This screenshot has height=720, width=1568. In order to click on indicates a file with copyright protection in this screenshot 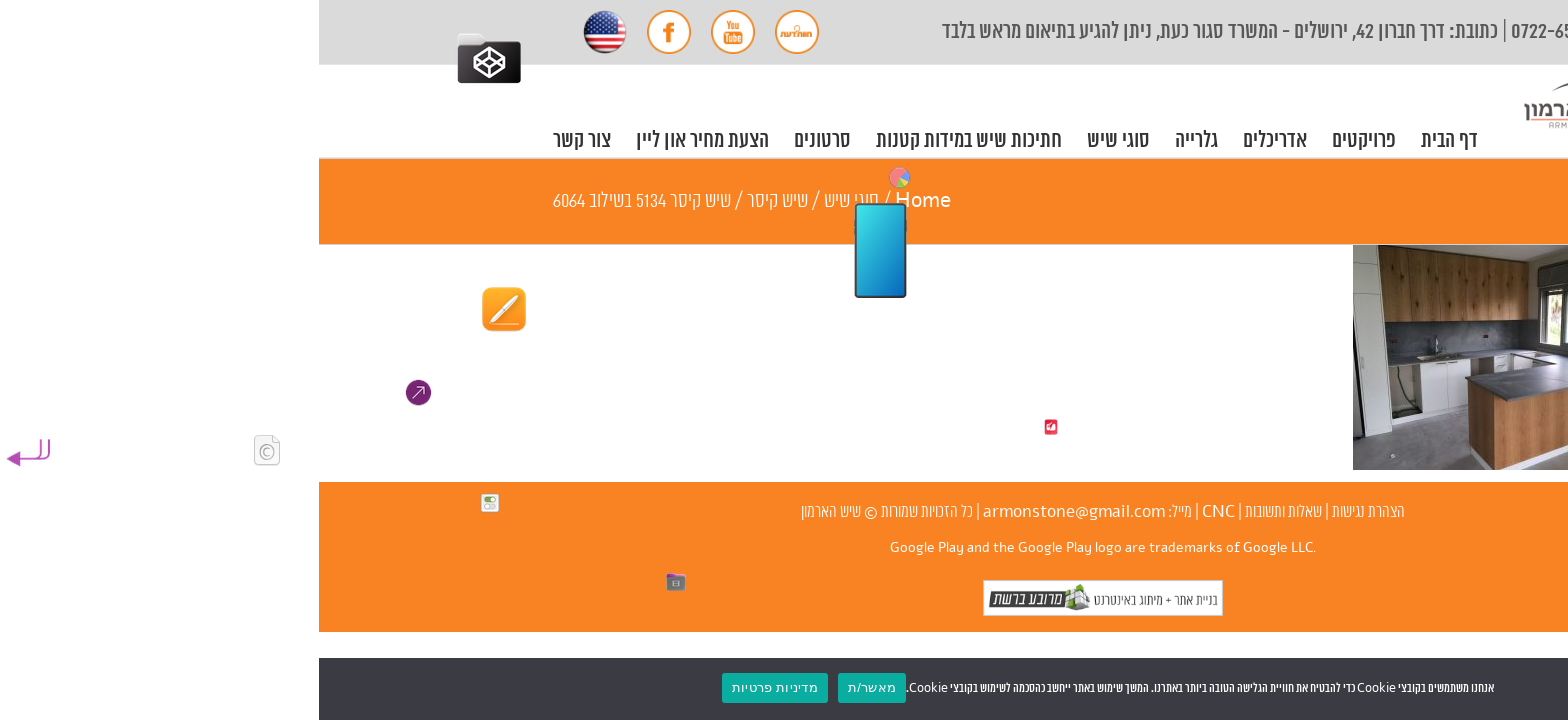, I will do `click(267, 450)`.